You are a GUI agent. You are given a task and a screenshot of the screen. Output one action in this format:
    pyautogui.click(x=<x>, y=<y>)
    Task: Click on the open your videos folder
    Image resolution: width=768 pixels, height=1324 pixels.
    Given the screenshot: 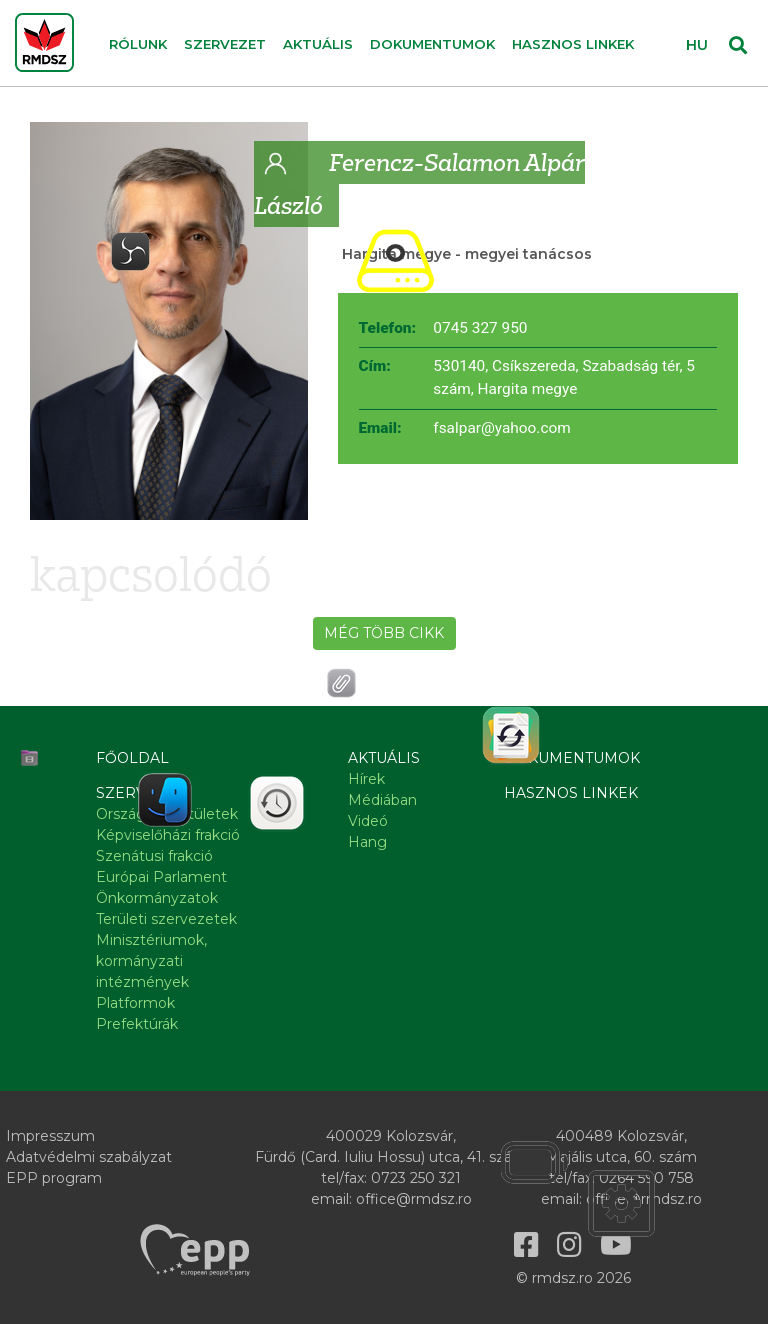 What is the action you would take?
    pyautogui.click(x=29, y=757)
    